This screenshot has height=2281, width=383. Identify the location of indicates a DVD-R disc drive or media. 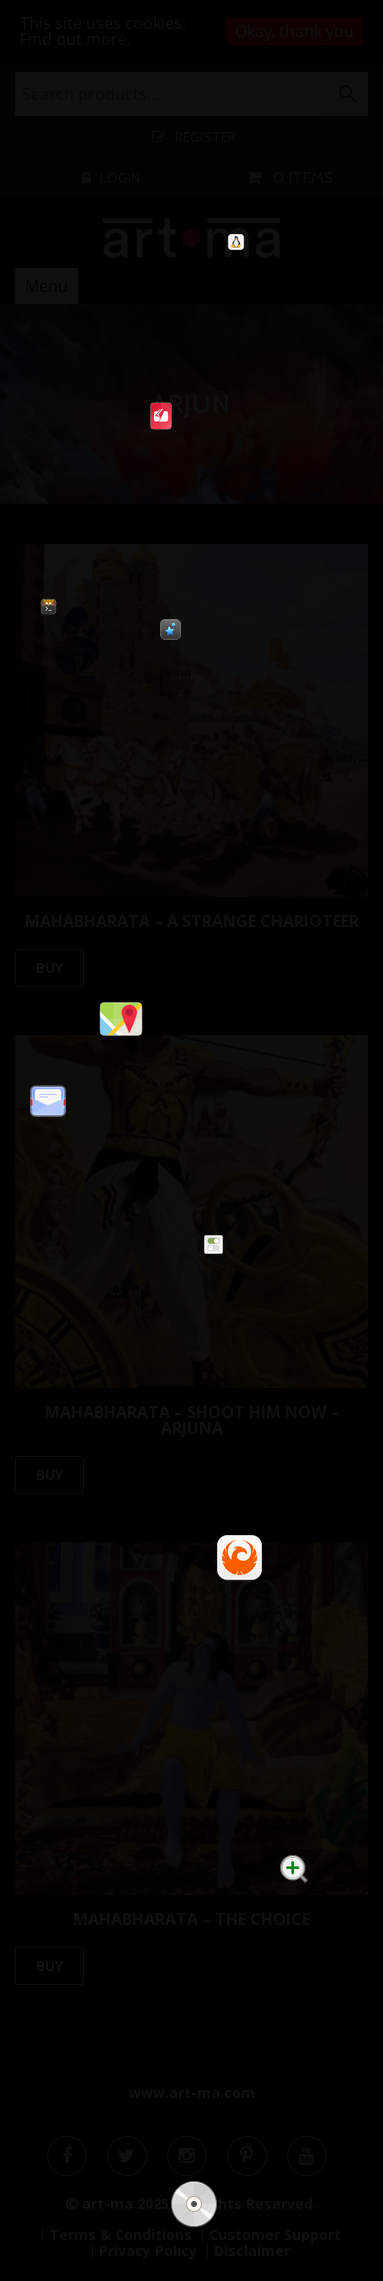
(194, 2204).